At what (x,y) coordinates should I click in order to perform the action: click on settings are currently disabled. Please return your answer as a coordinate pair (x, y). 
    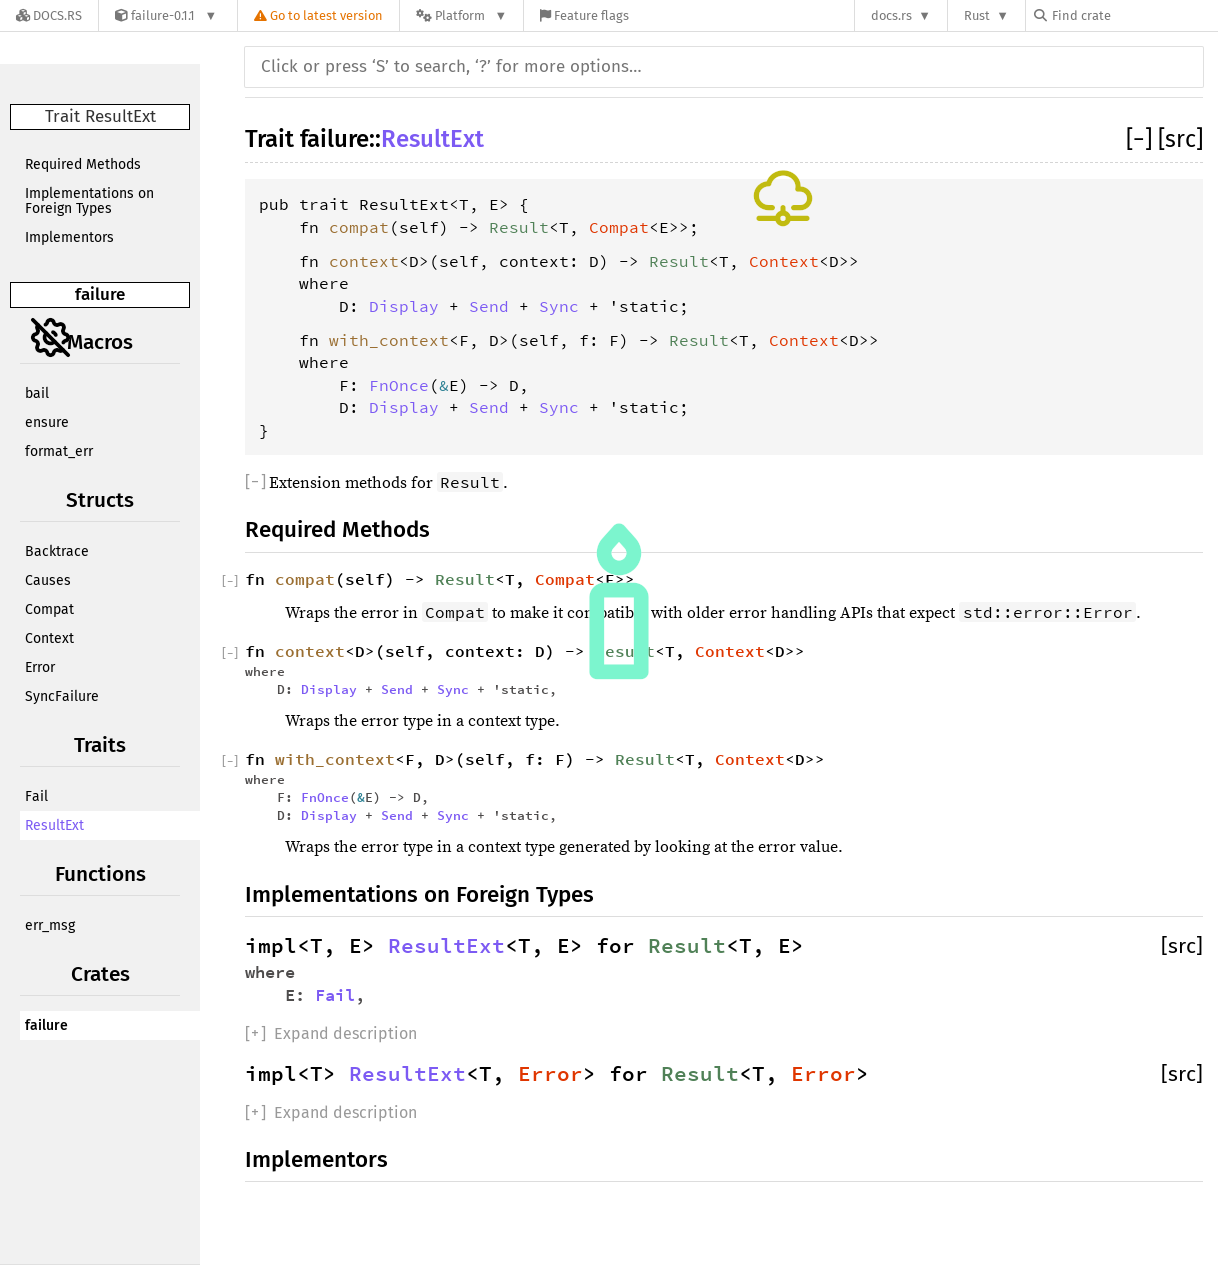
    Looking at the image, I should click on (50, 337).